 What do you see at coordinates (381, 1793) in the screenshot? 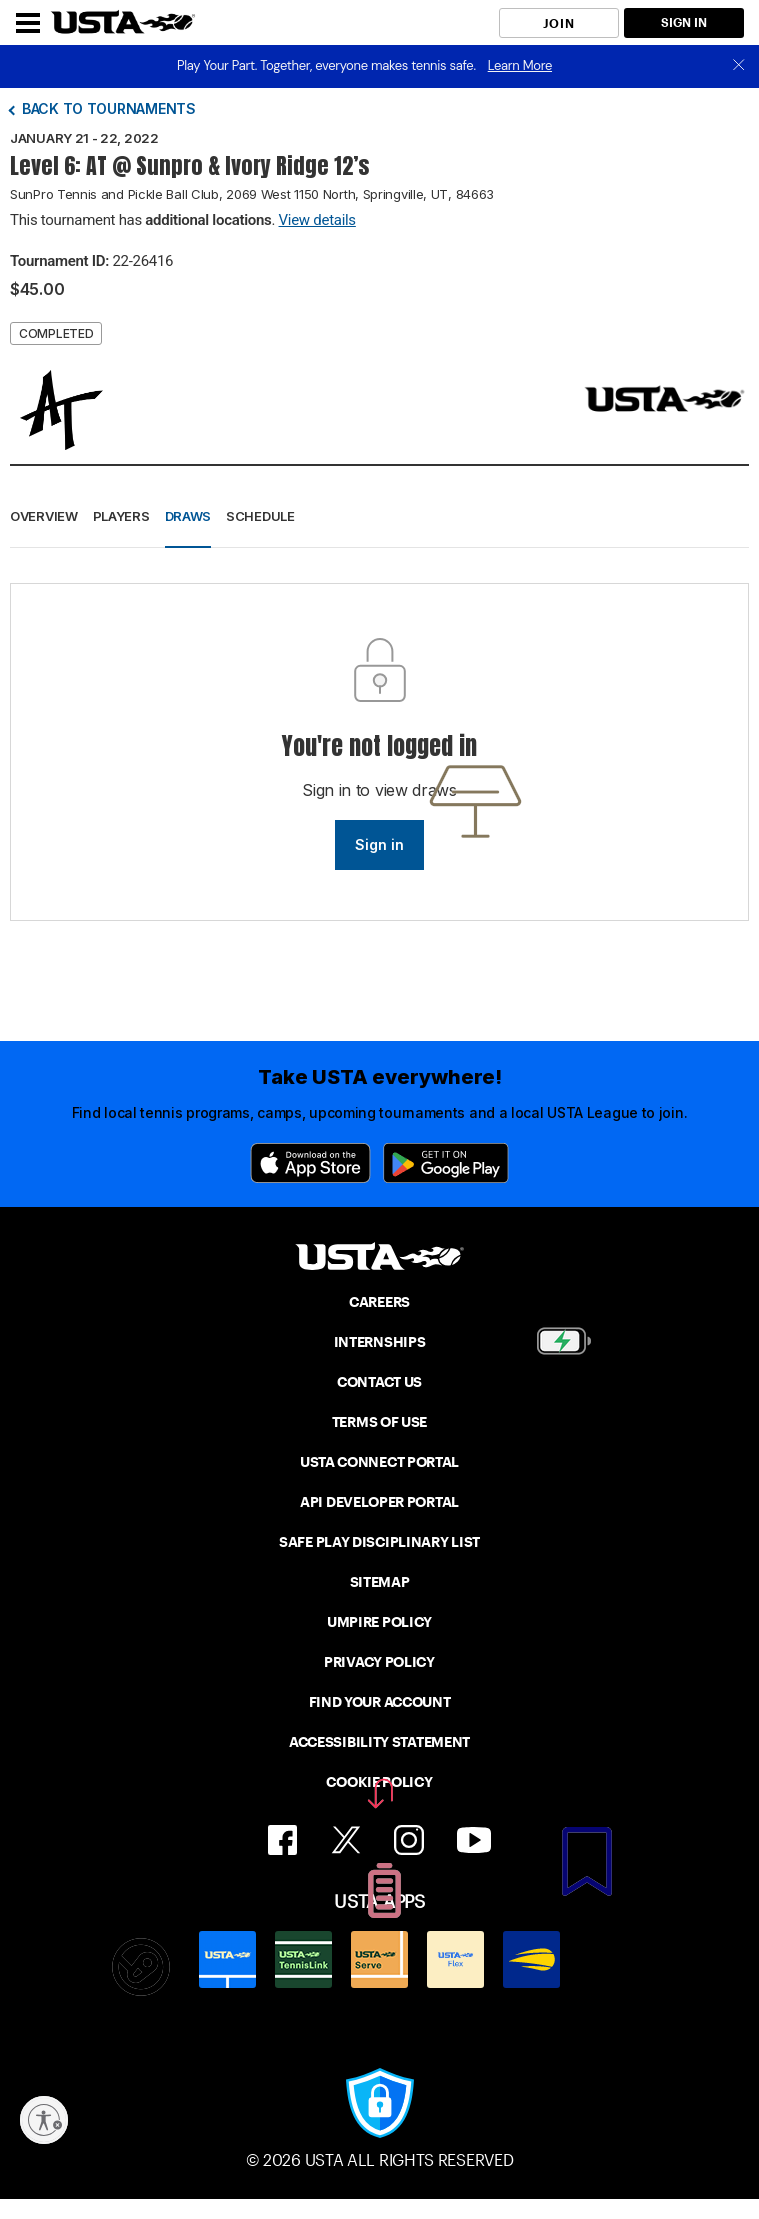
I see `undo or reverse last action` at bounding box center [381, 1793].